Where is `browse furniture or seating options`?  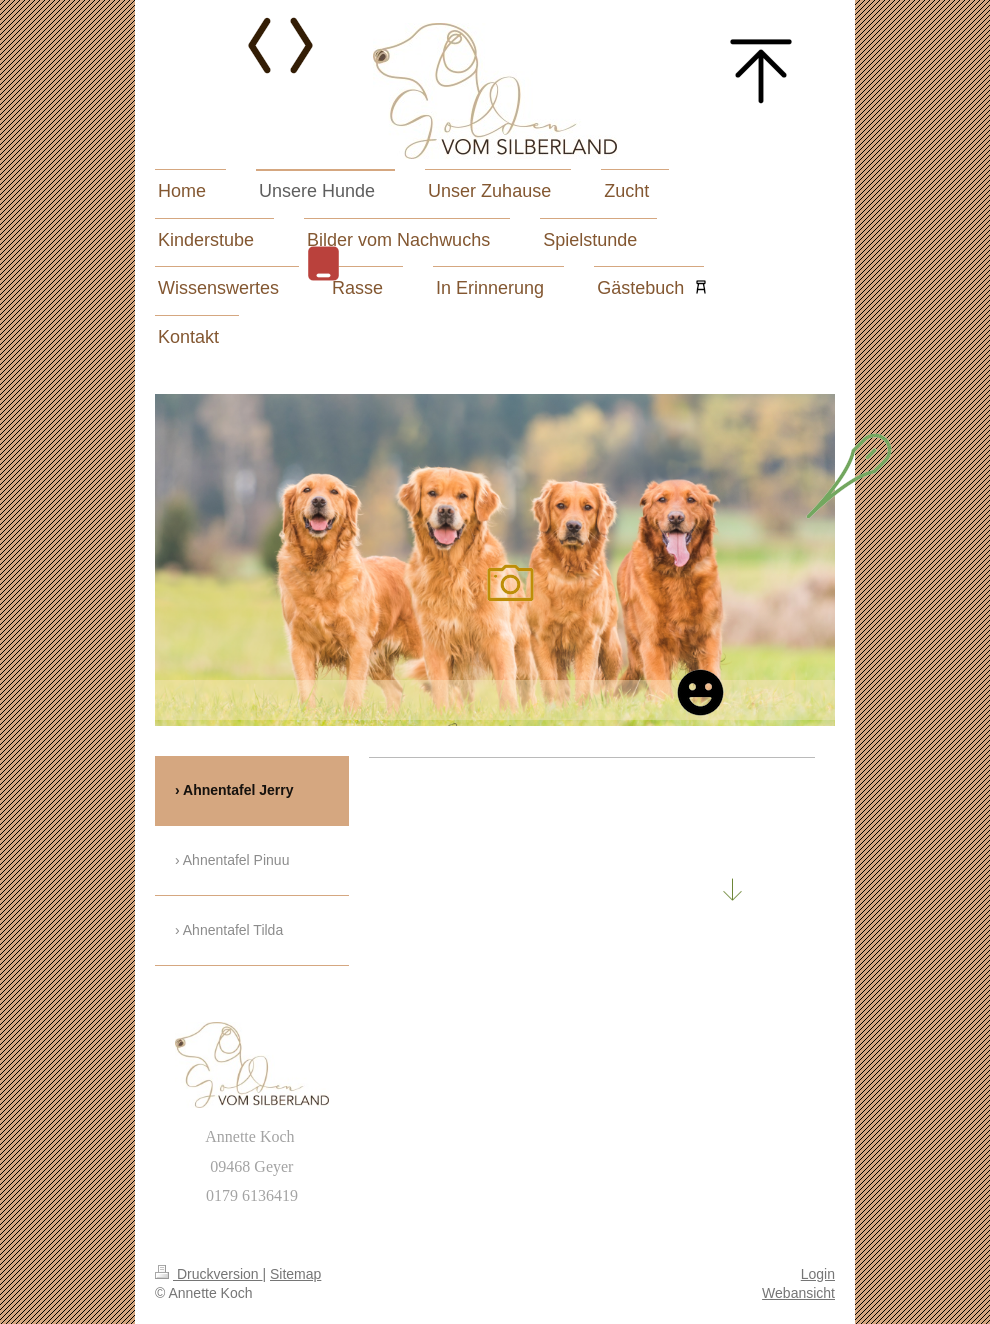
browse furniture or seating options is located at coordinates (701, 287).